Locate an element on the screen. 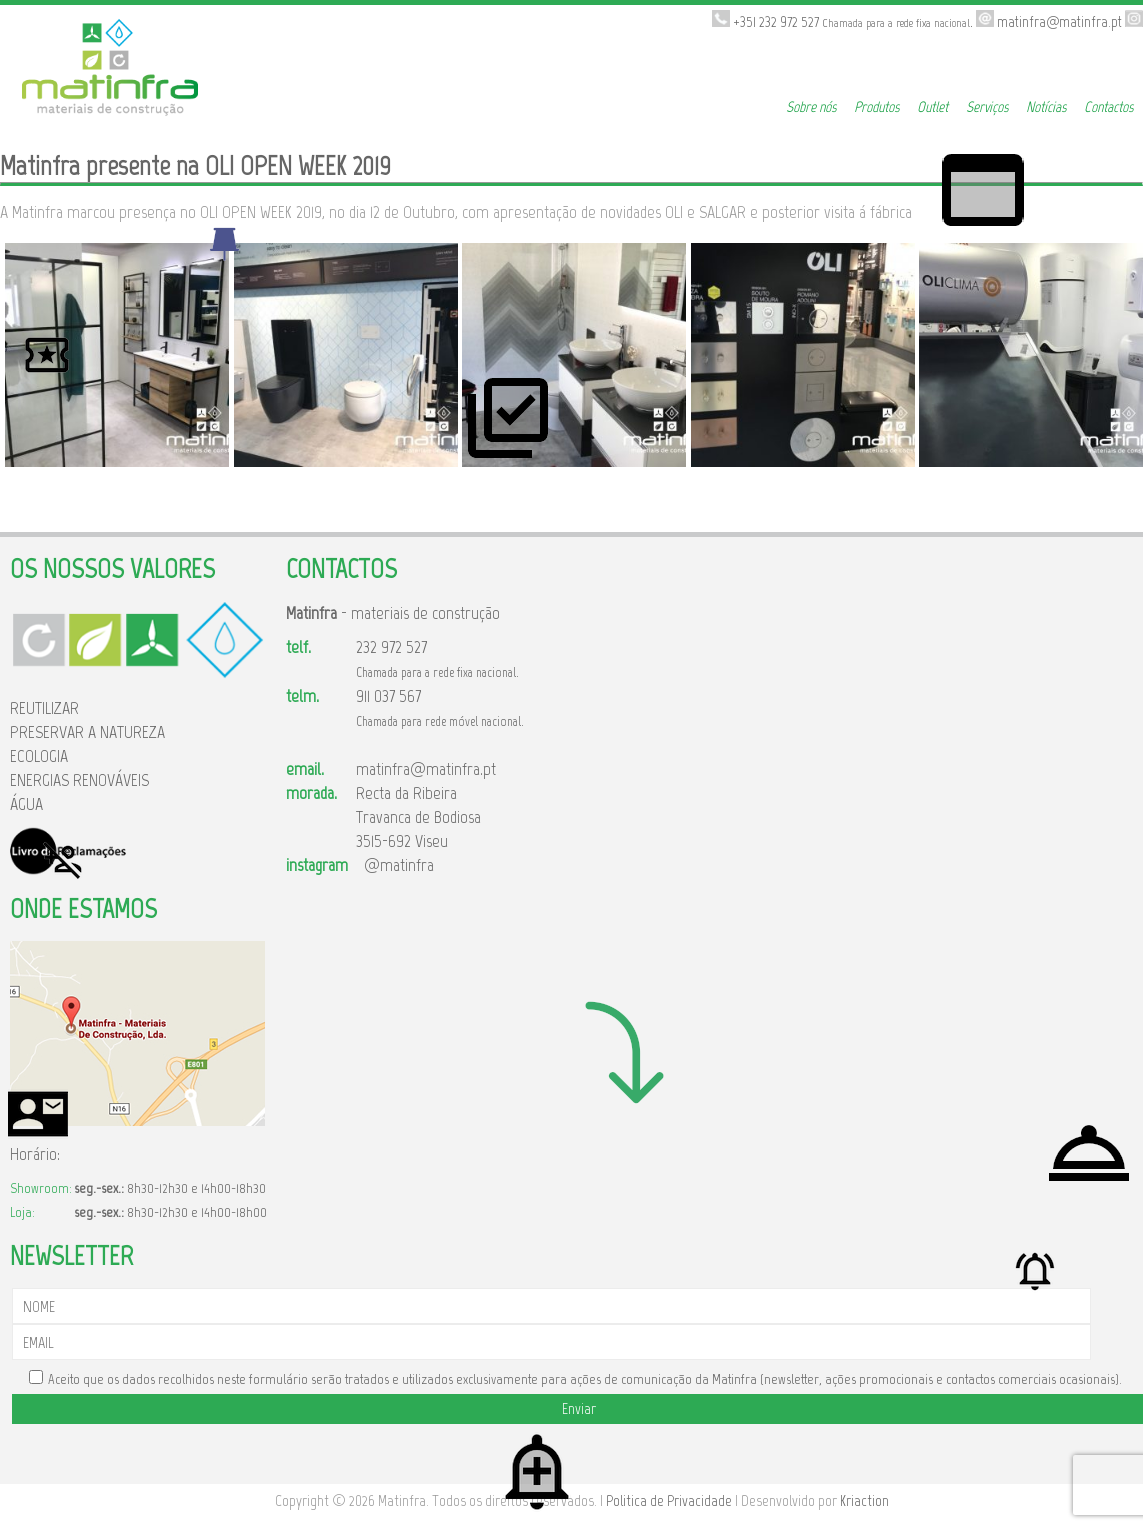  indicates new or active notifications is located at coordinates (1035, 1271).